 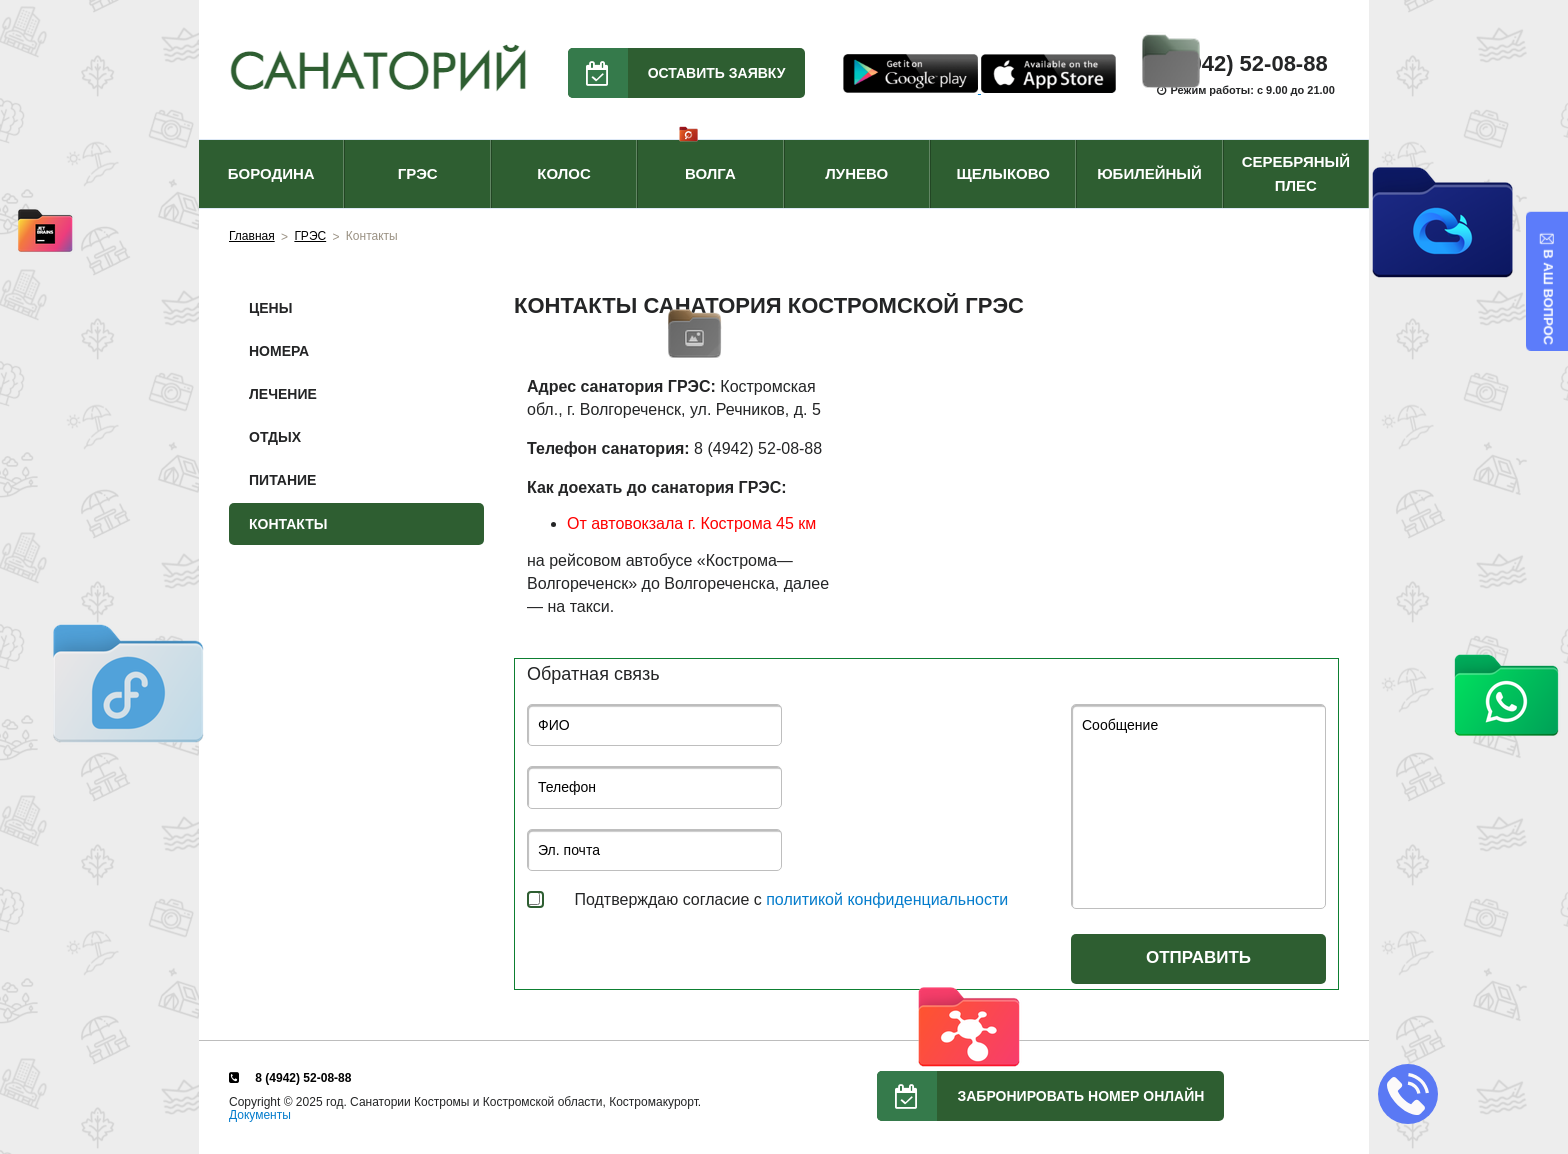 What do you see at coordinates (1171, 61) in the screenshot?
I see `an open folder ready to display its contents` at bounding box center [1171, 61].